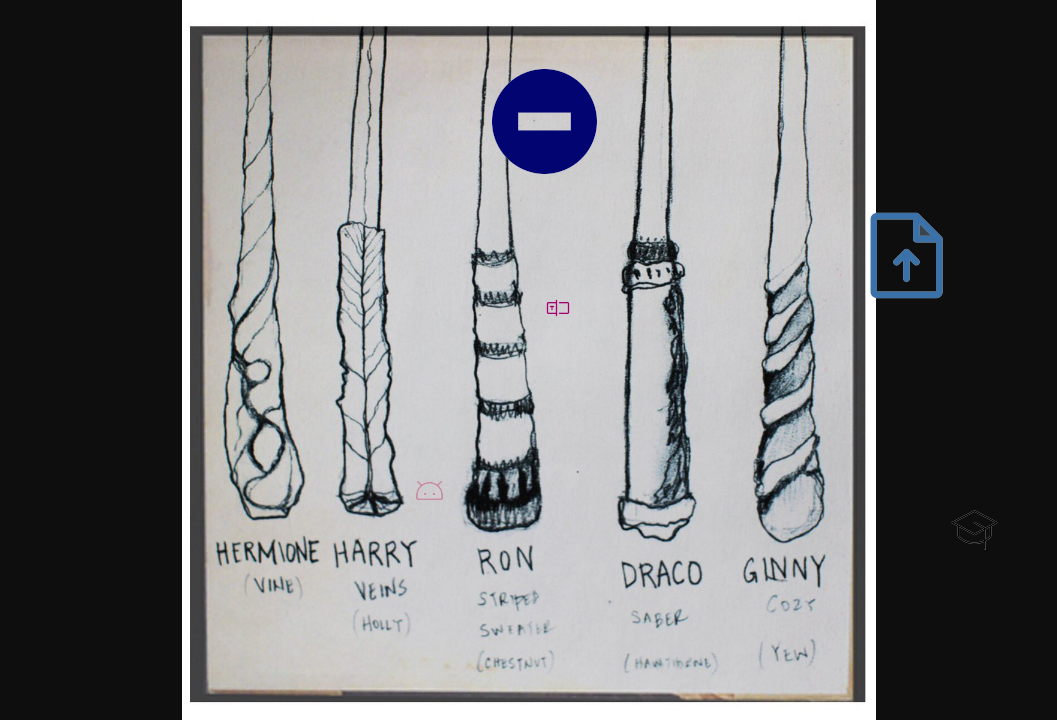  Describe the element at coordinates (429, 491) in the screenshot. I see `android operating system indicator` at that location.